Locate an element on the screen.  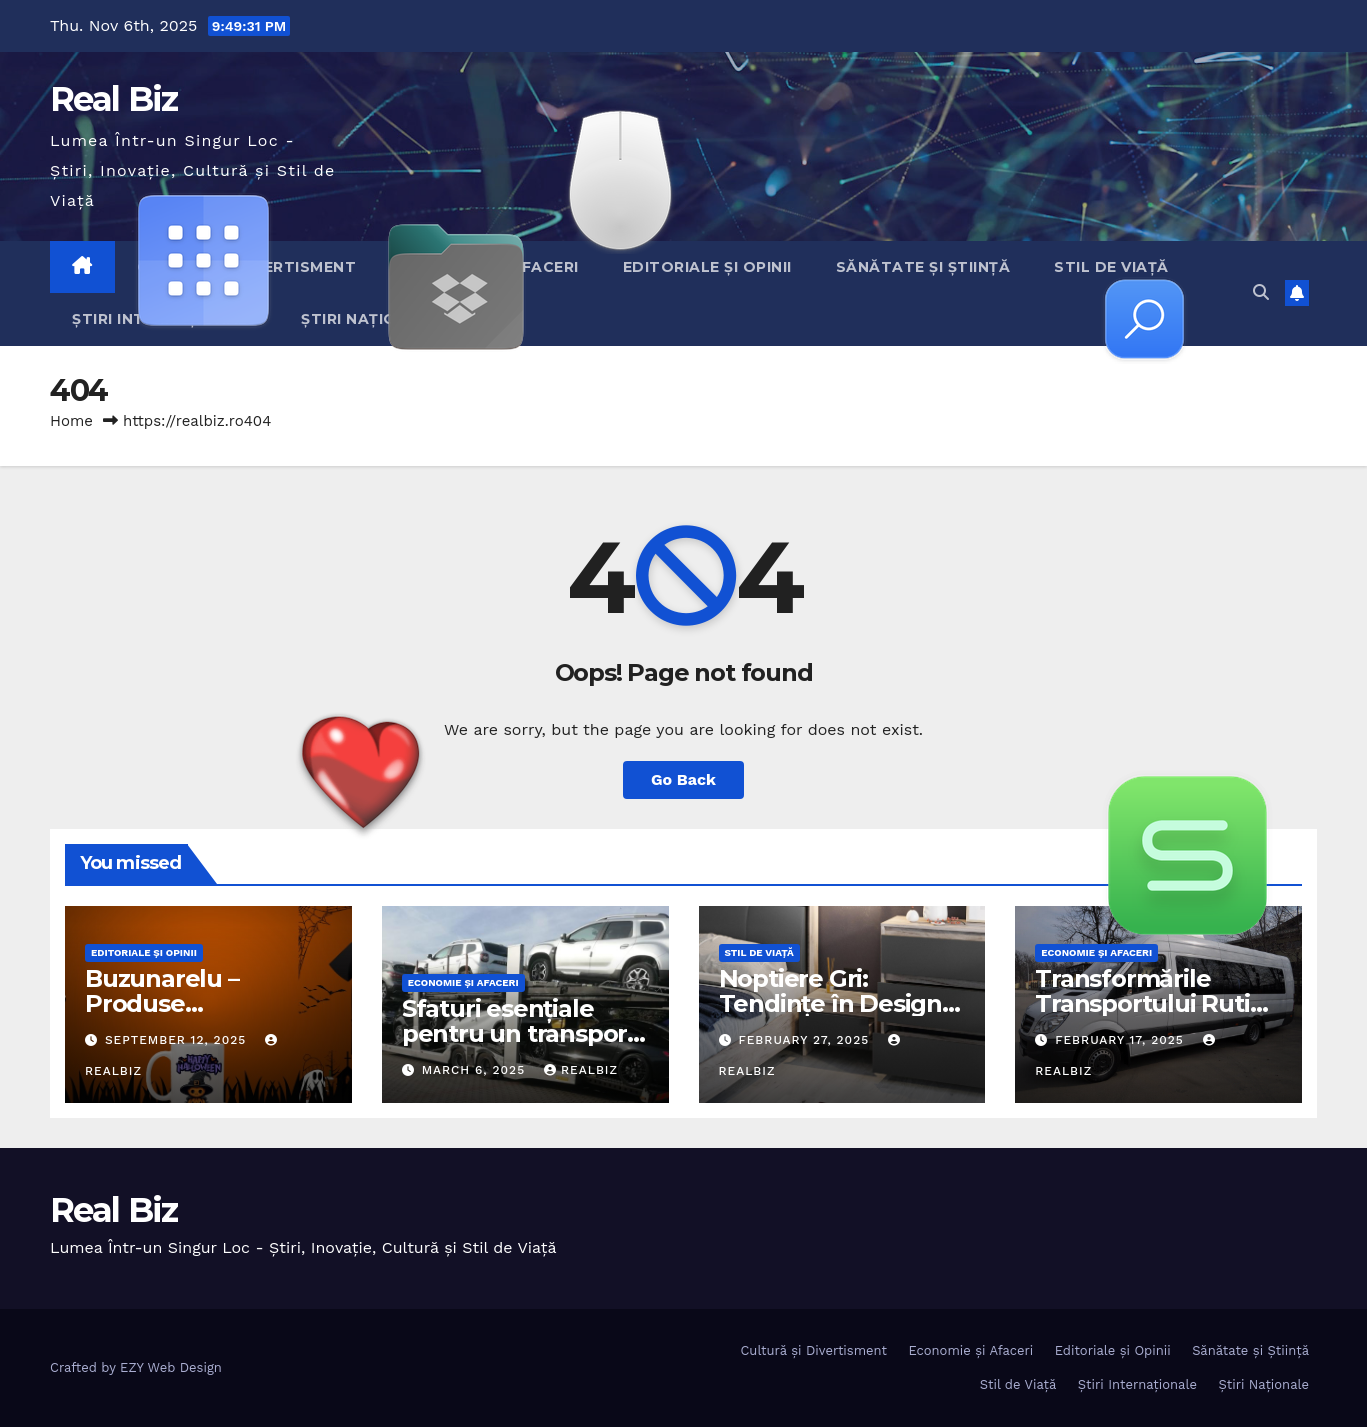
view all applications is located at coordinates (203, 260).